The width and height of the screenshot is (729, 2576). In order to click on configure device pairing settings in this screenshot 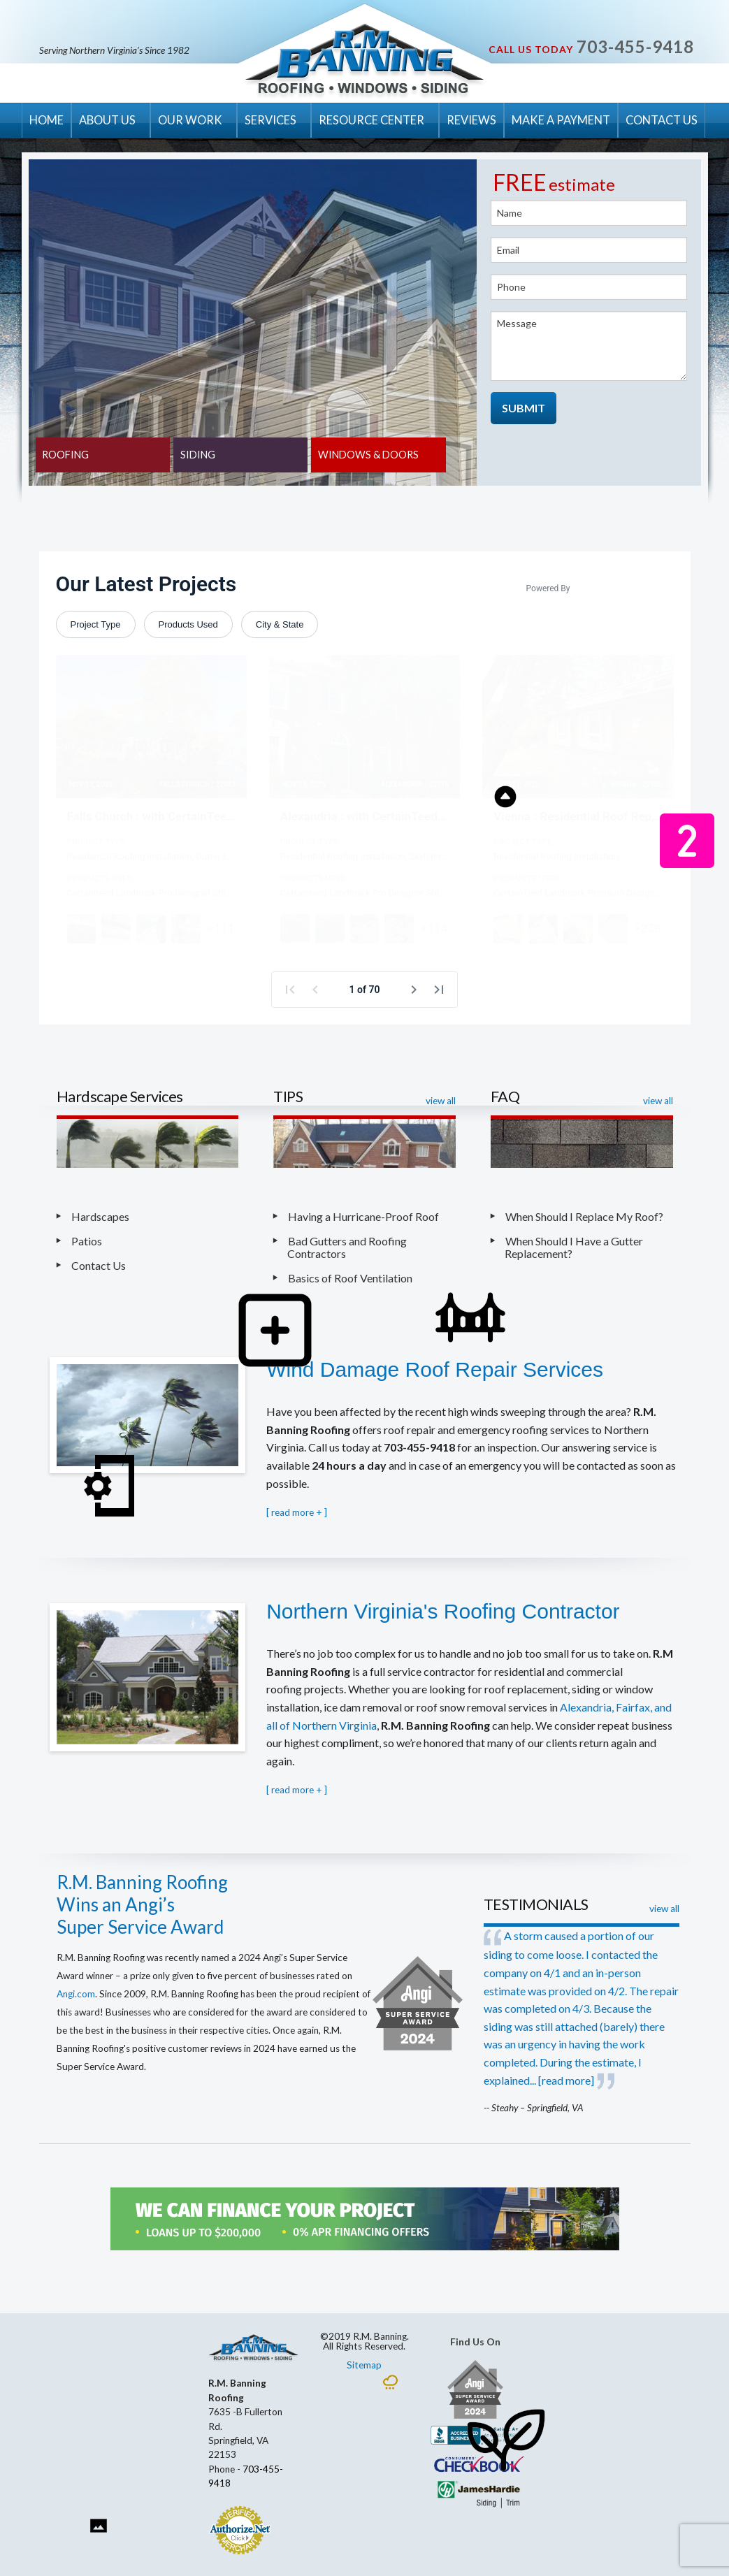, I will do `click(109, 1486)`.